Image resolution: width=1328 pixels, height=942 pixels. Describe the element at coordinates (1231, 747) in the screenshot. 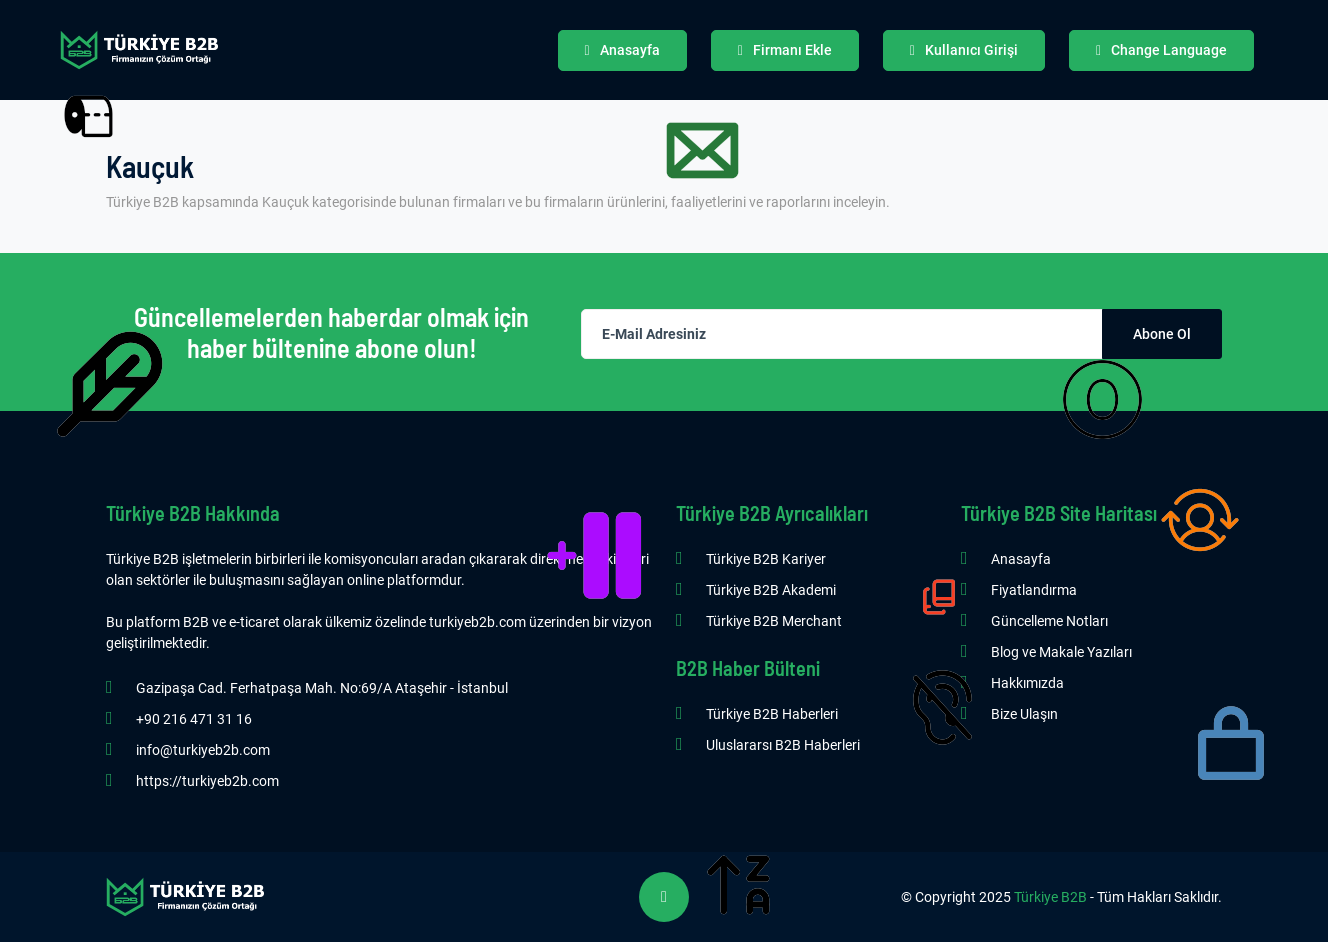

I see `lock or secure this item` at that location.